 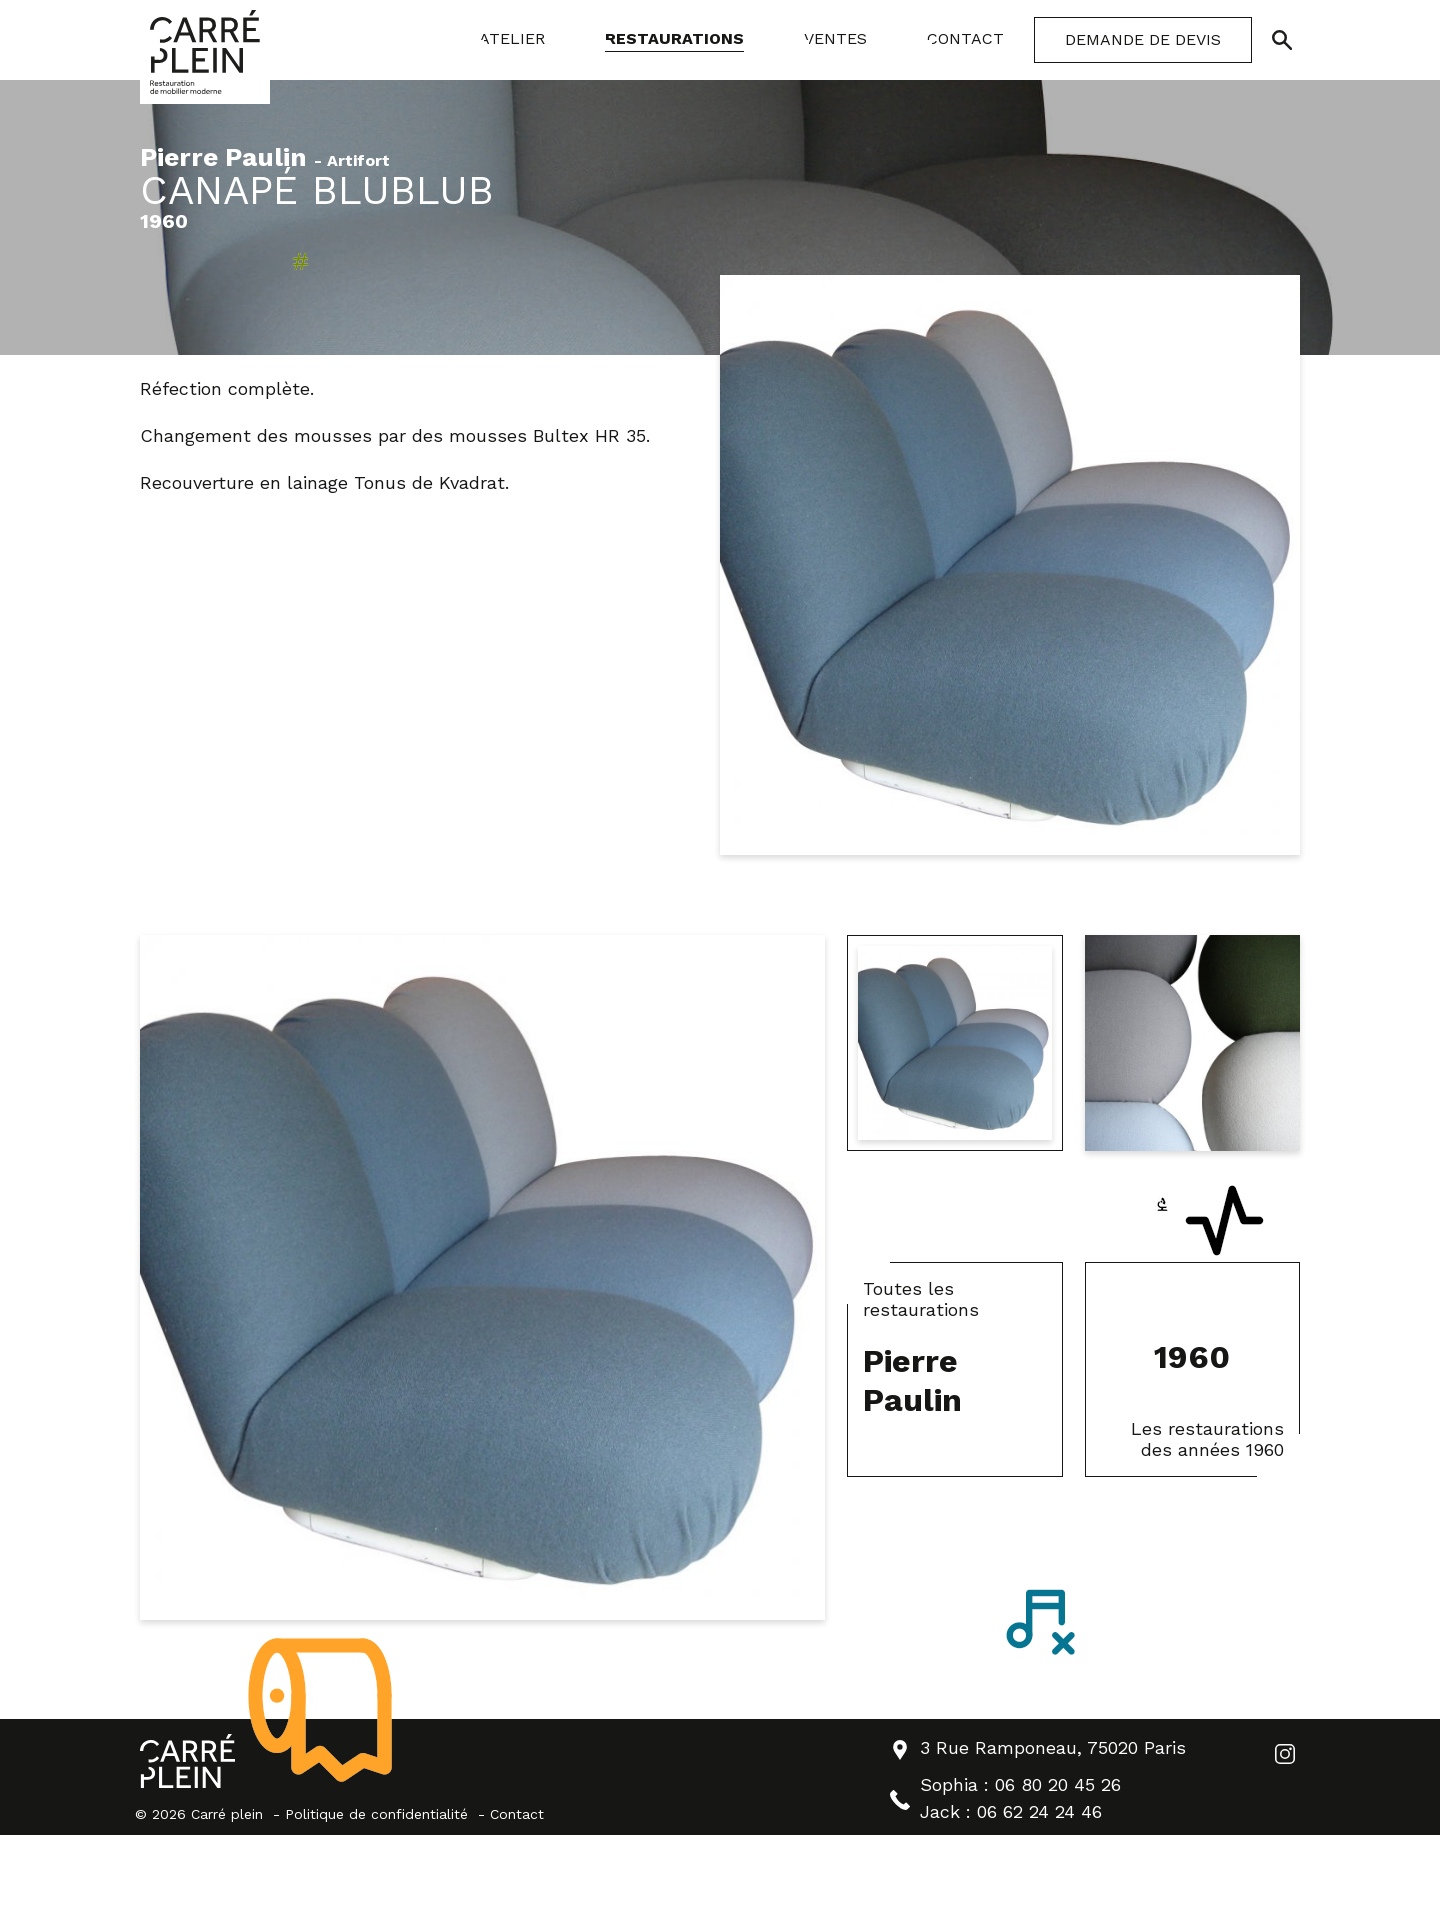 I want to click on view activity or health metrics, so click(x=1224, y=1220).